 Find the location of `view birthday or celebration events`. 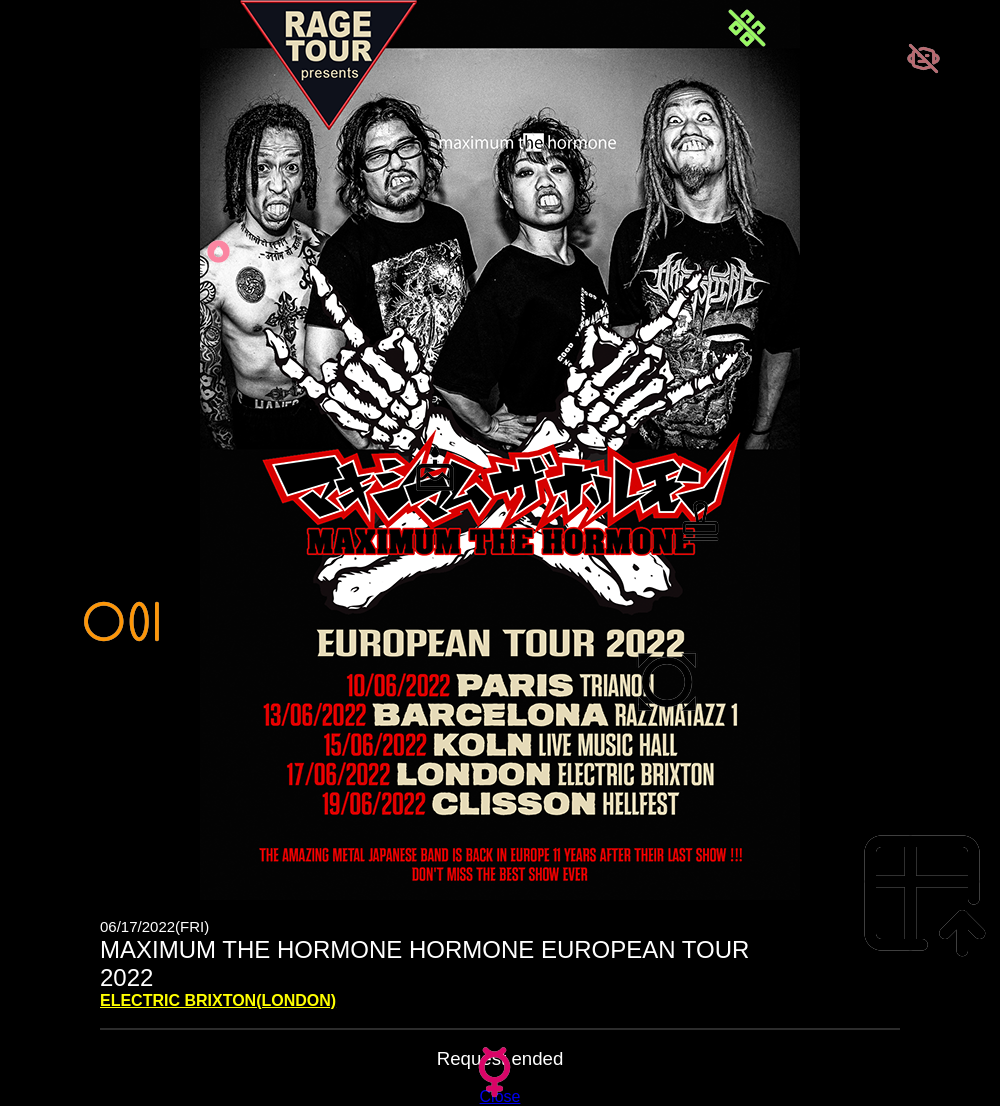

view birthday or celebration events is located at coordinates (435, 470).